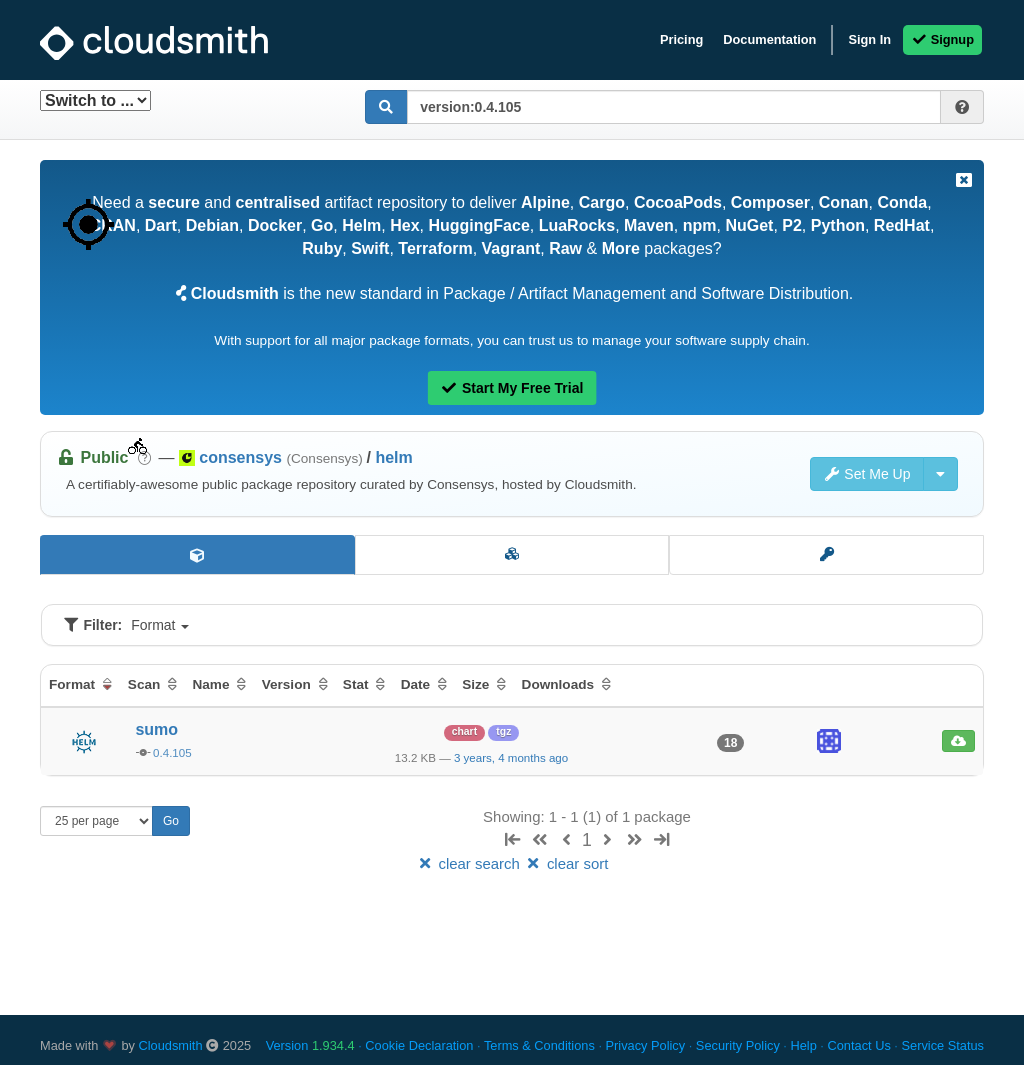 Image resolution: width=1024 pixels, height=1065 pixels. Describe the element at coordinates (137, 446) in the screenshot. I see `get cycling directions` at that location.